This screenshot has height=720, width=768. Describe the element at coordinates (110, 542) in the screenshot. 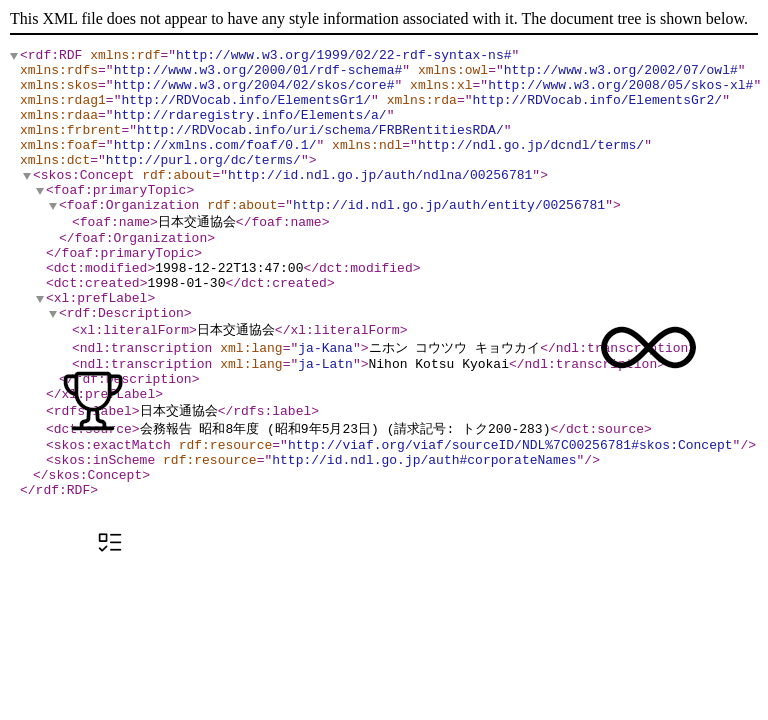

I see `view task list or checklist` at that location.